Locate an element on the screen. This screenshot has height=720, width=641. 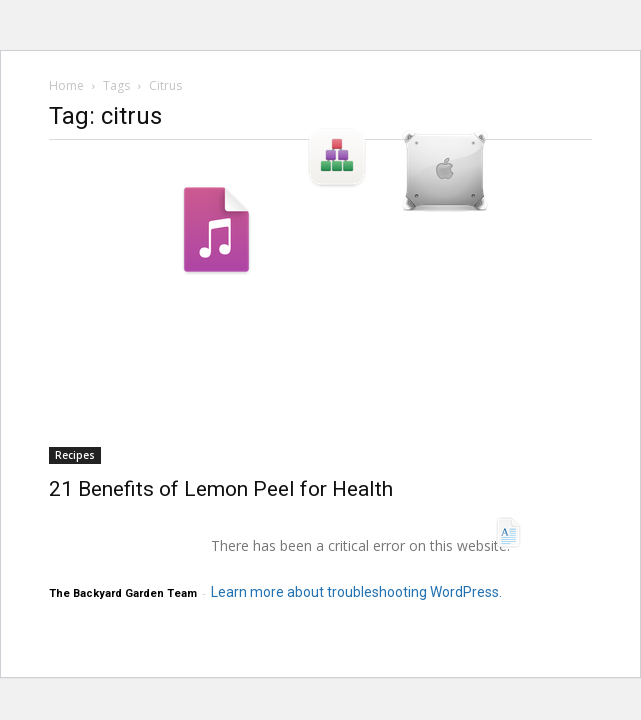
open device hierarchy settings is located at coordinates (337, 157).